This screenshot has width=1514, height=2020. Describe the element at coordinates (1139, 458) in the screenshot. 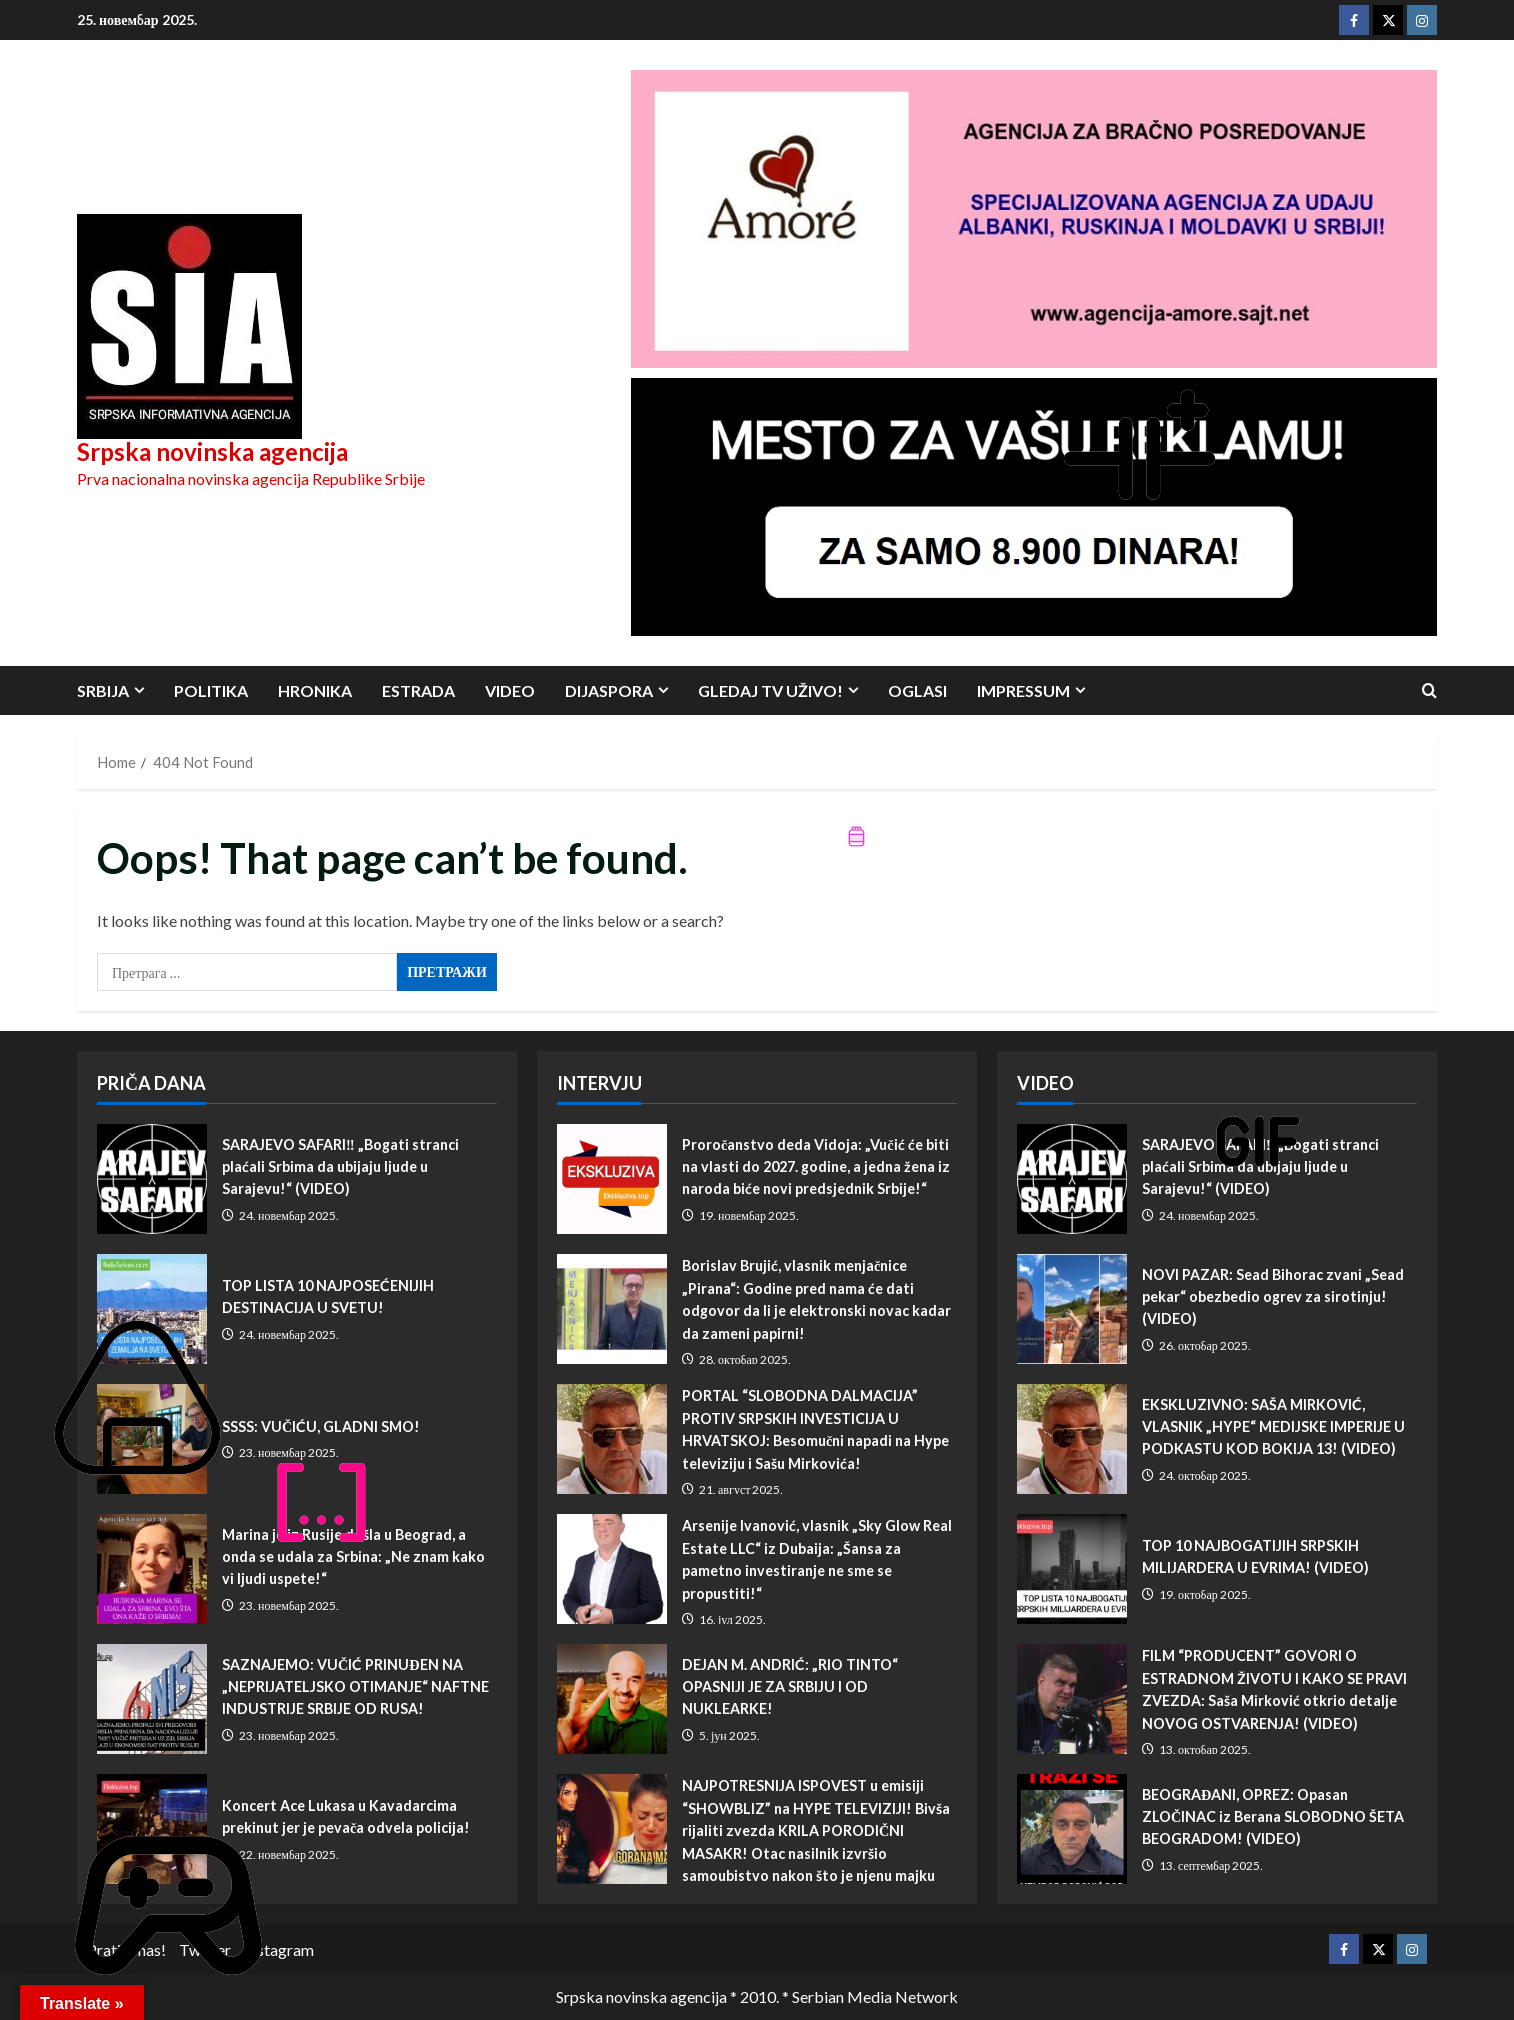

I see `polarized capacitor symbol in circuit diagrams` at that location.